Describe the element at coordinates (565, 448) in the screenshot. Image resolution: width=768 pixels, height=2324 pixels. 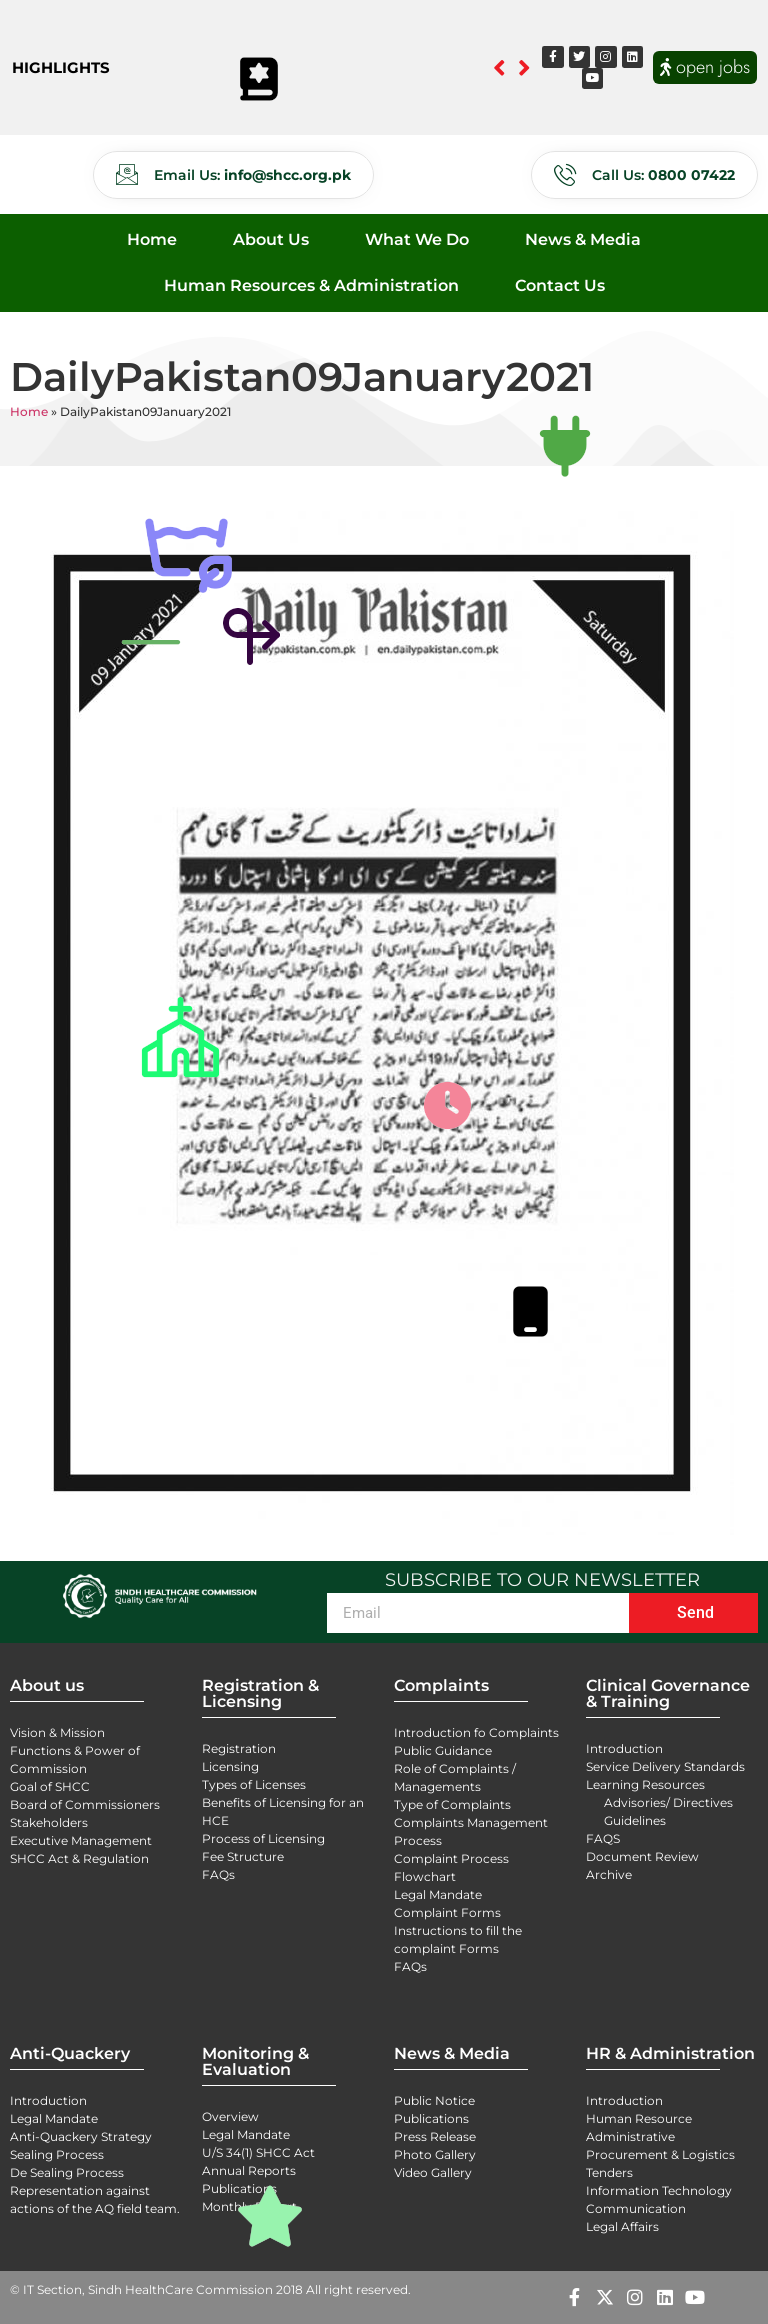
I see `connect to power source` at that location.